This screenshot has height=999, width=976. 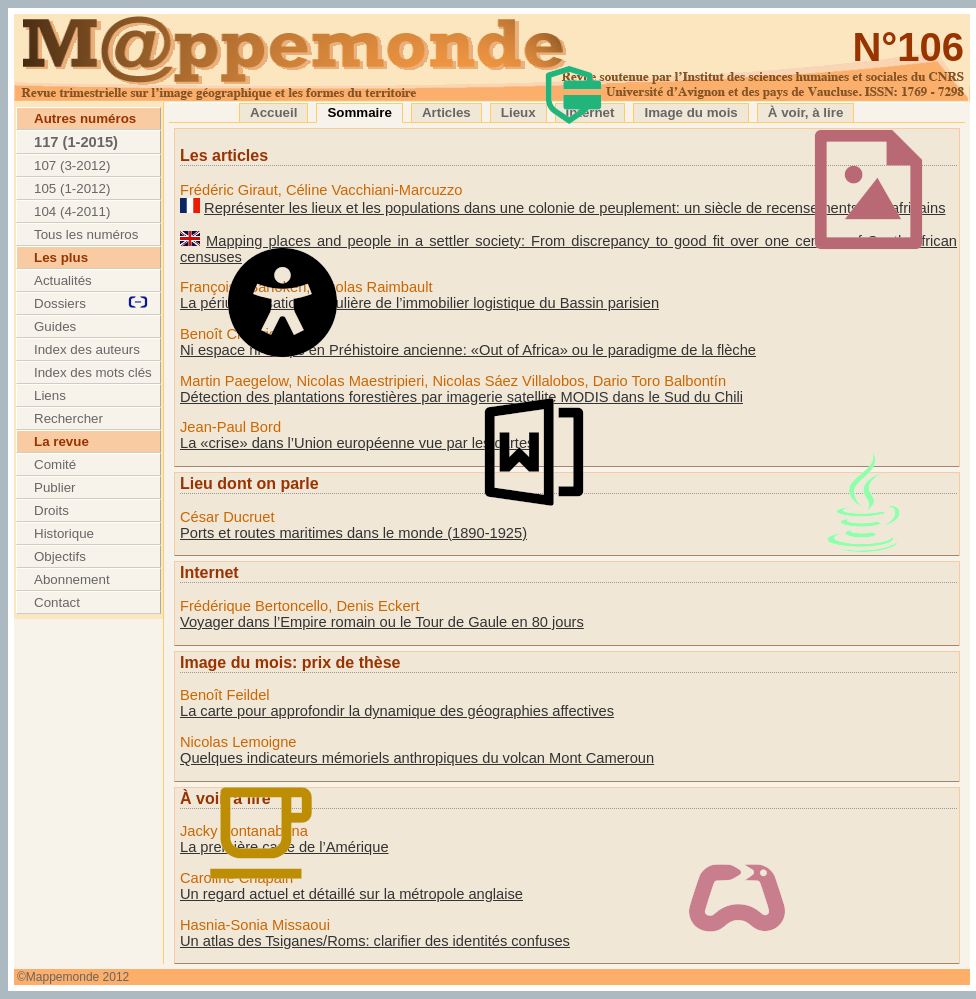 What do you see at coordinates (737, 898) in the screenshot?
I see `visit wiki.gg website` at bounding box center [737, 898].